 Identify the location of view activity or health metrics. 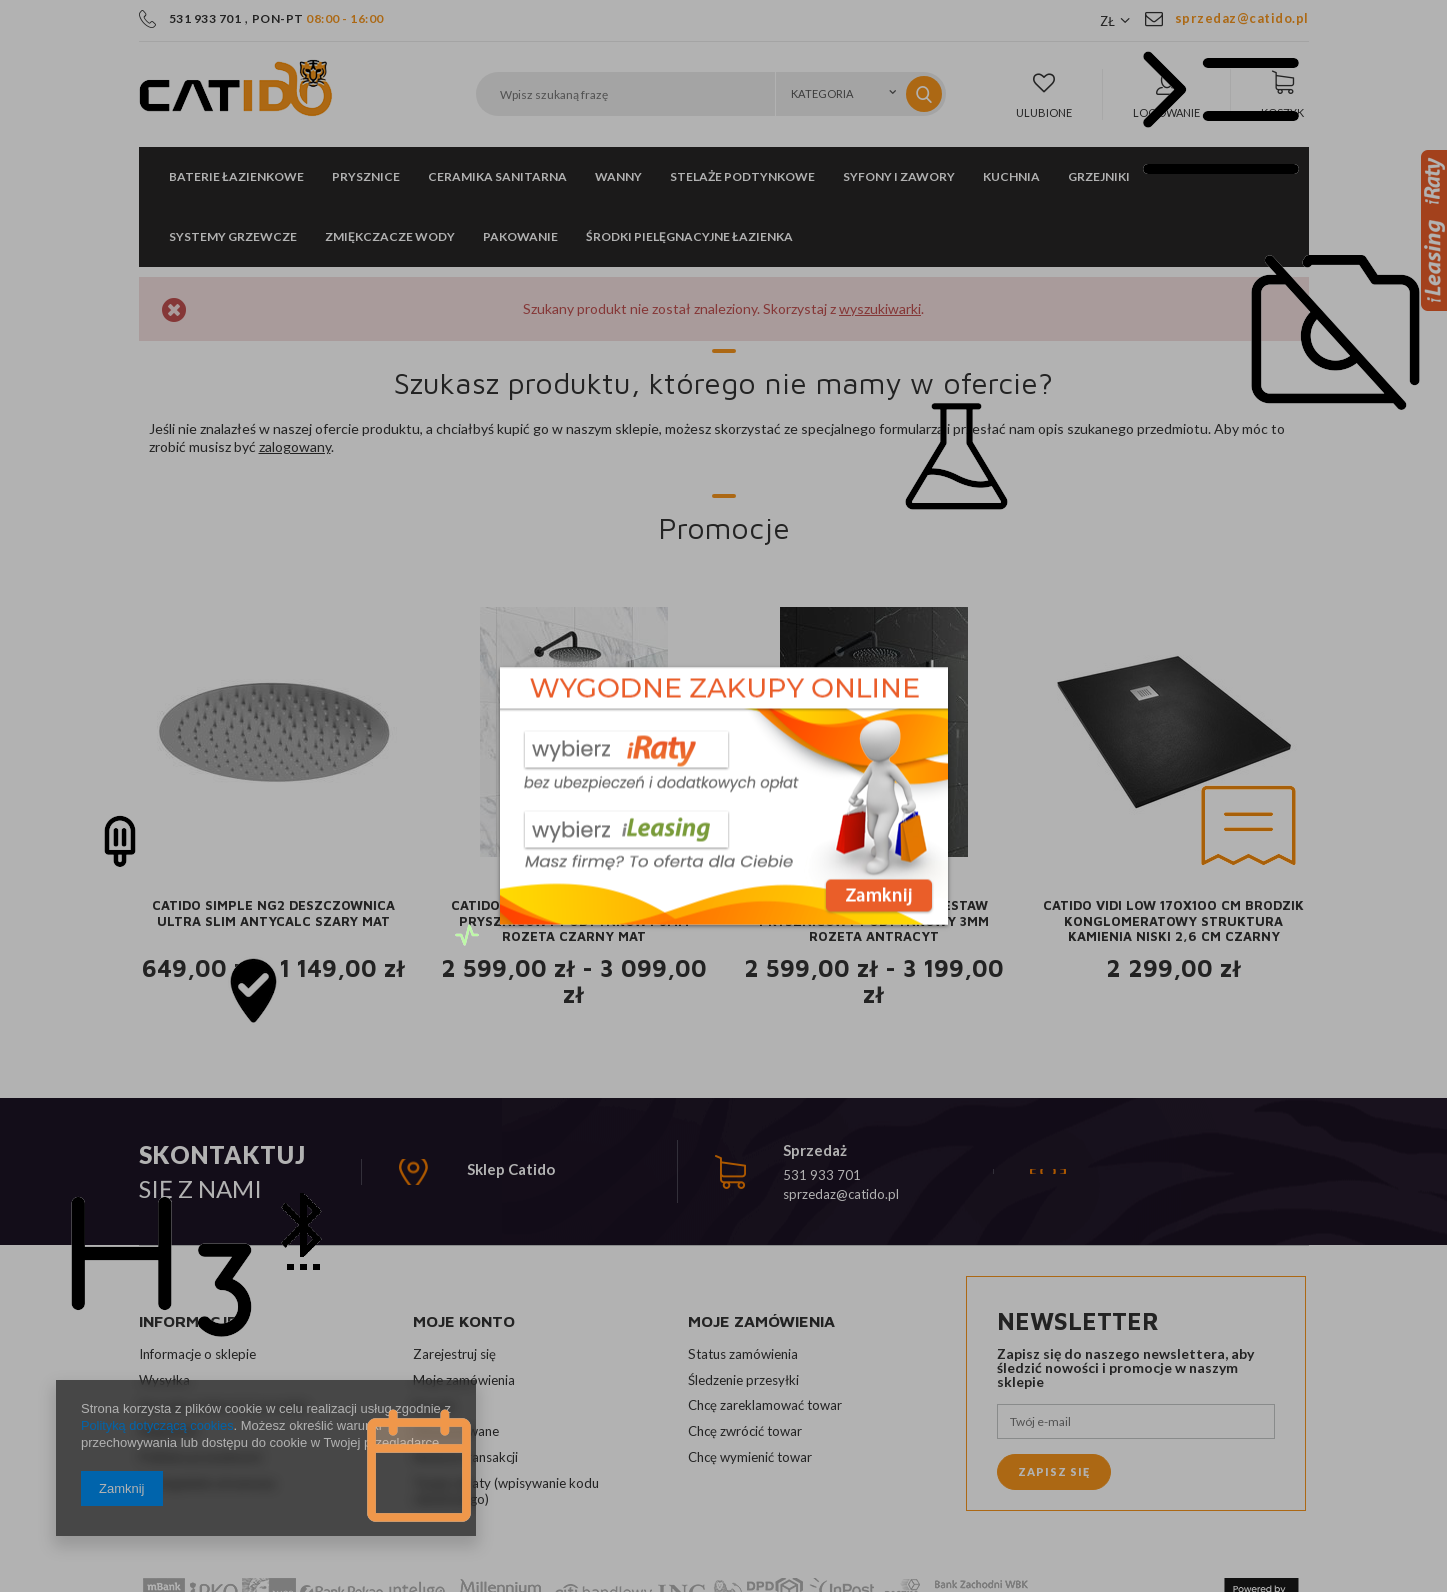
(467, 935).